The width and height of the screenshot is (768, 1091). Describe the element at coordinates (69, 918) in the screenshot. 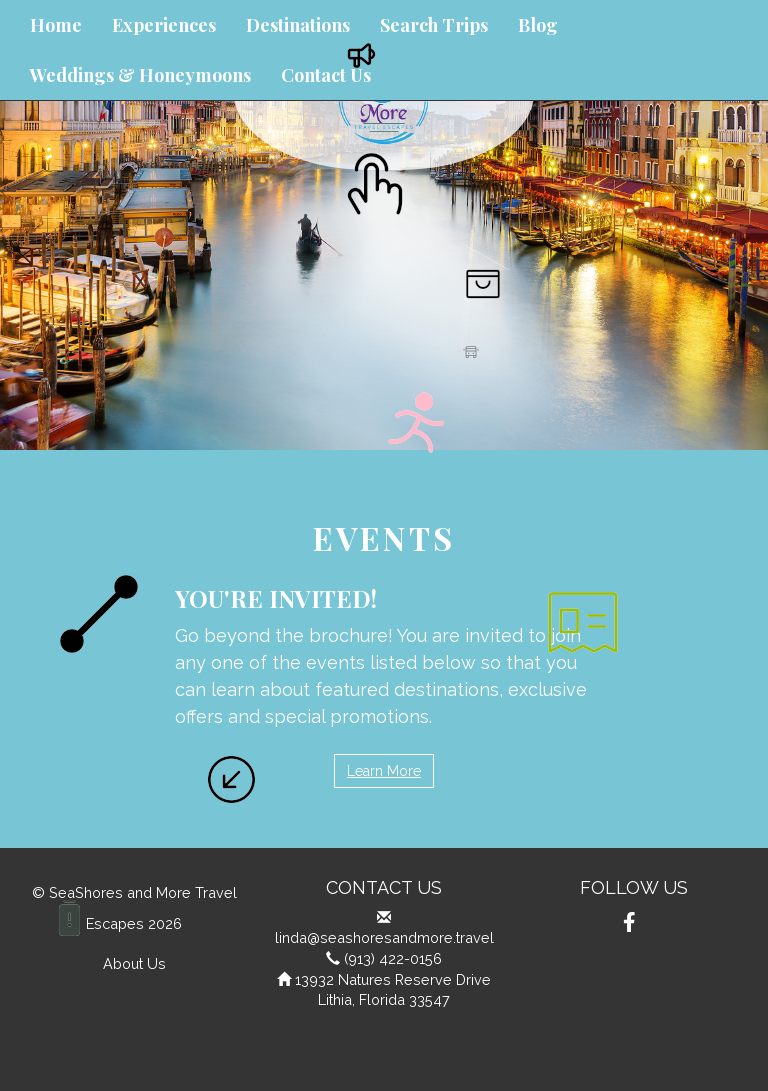

I see `indicates low battery warning` at that location.